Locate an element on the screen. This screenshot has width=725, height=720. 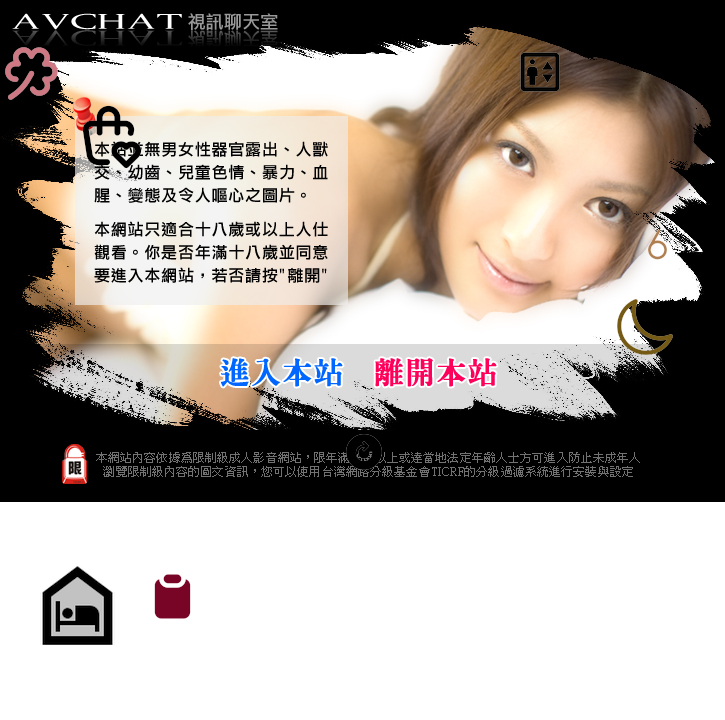
copy content to clipboard is located at coordinates (172, 596).